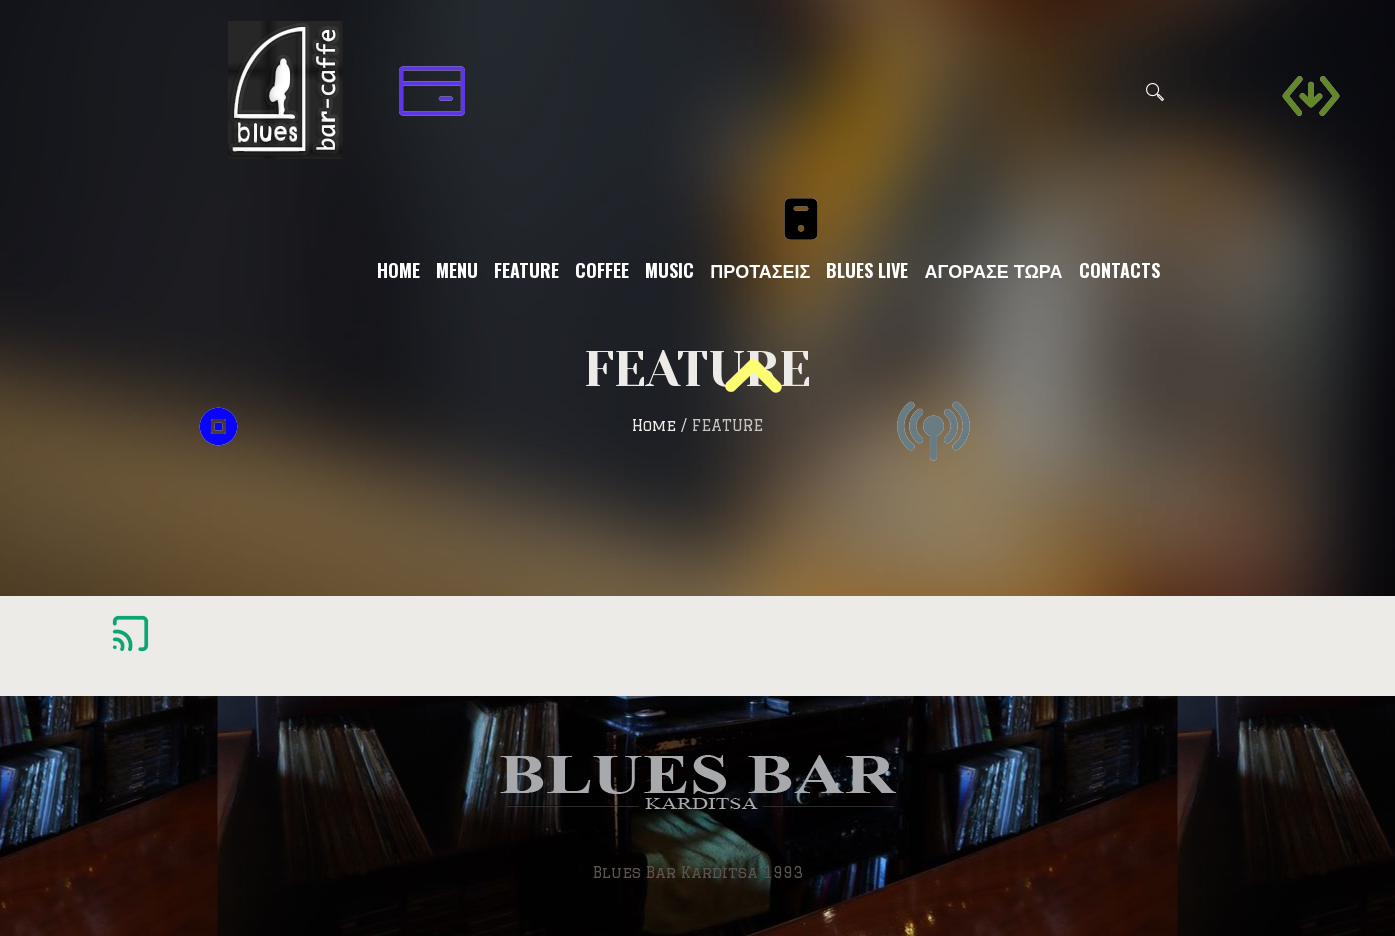 Image resolution: width=1395 pixels, height=936 pixels. I want to click on stop media playback, so click(218, 426).